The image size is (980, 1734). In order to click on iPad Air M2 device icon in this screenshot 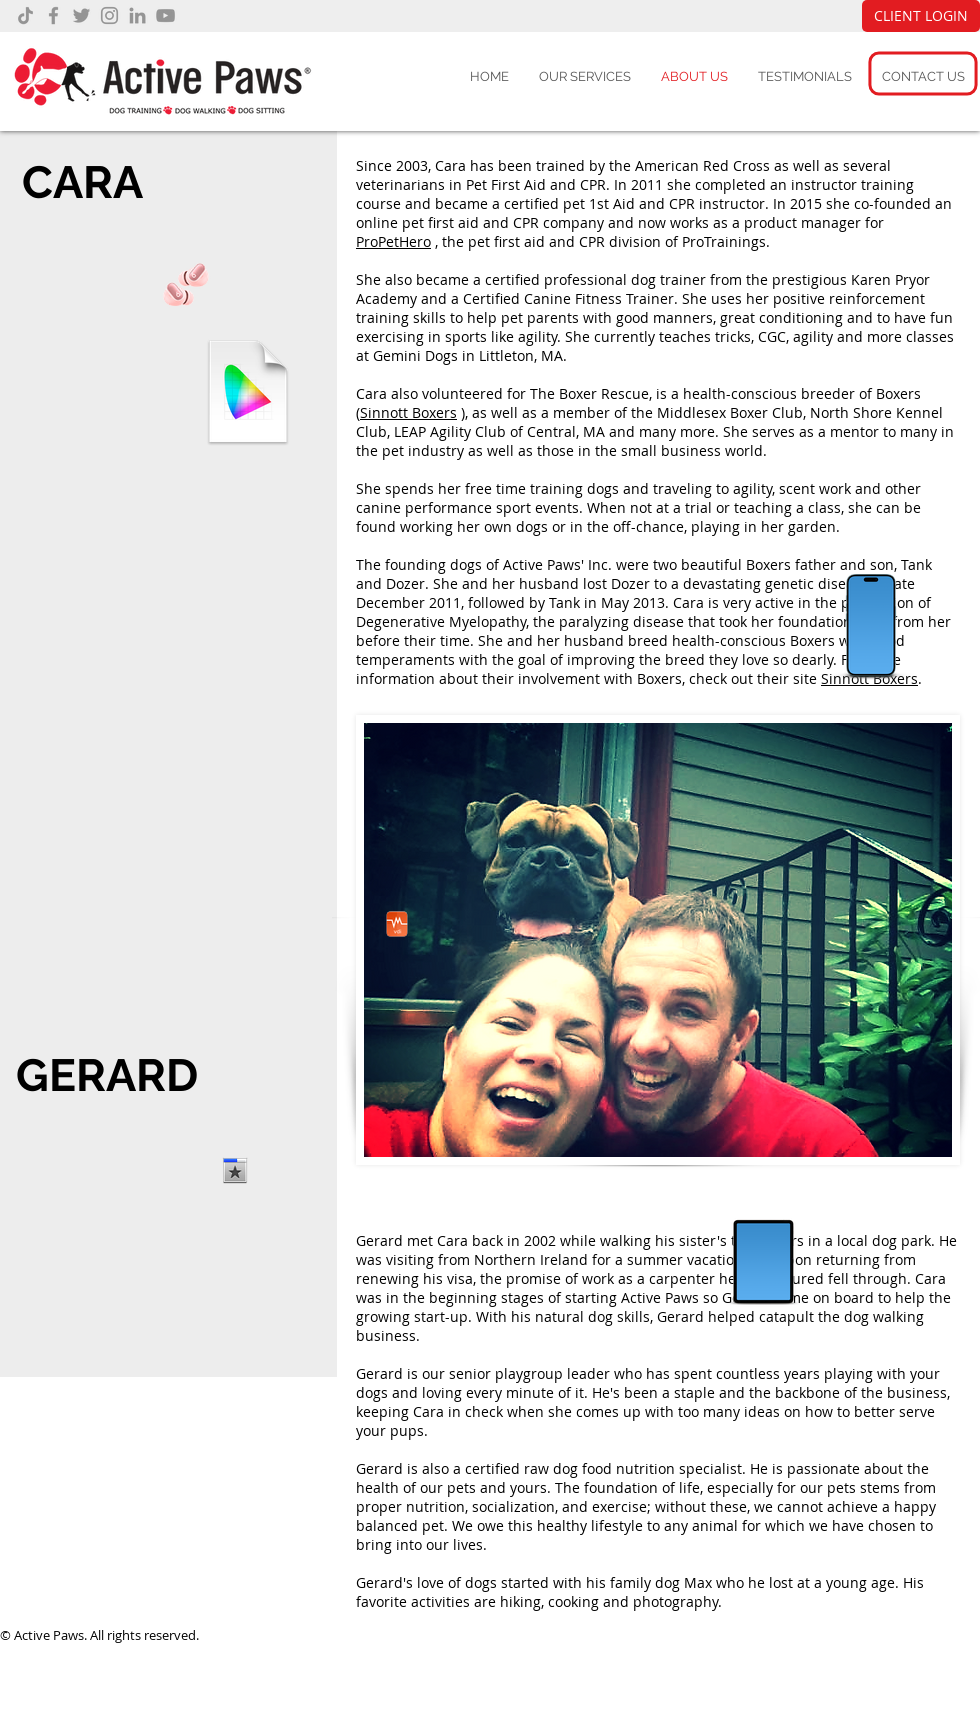, I will do `click(763, 1262)`.